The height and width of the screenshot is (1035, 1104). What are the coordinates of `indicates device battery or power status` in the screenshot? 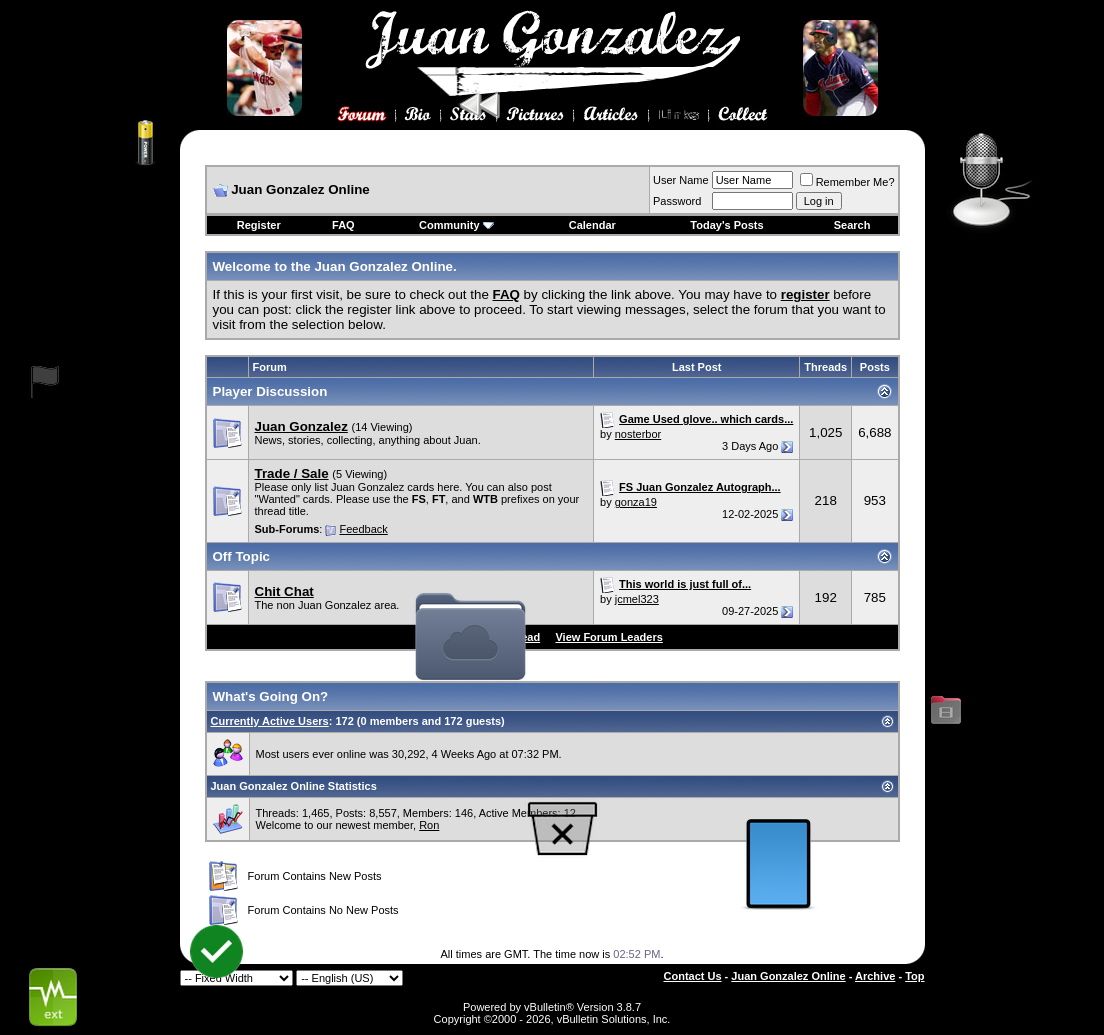 It's located at (145, 143).